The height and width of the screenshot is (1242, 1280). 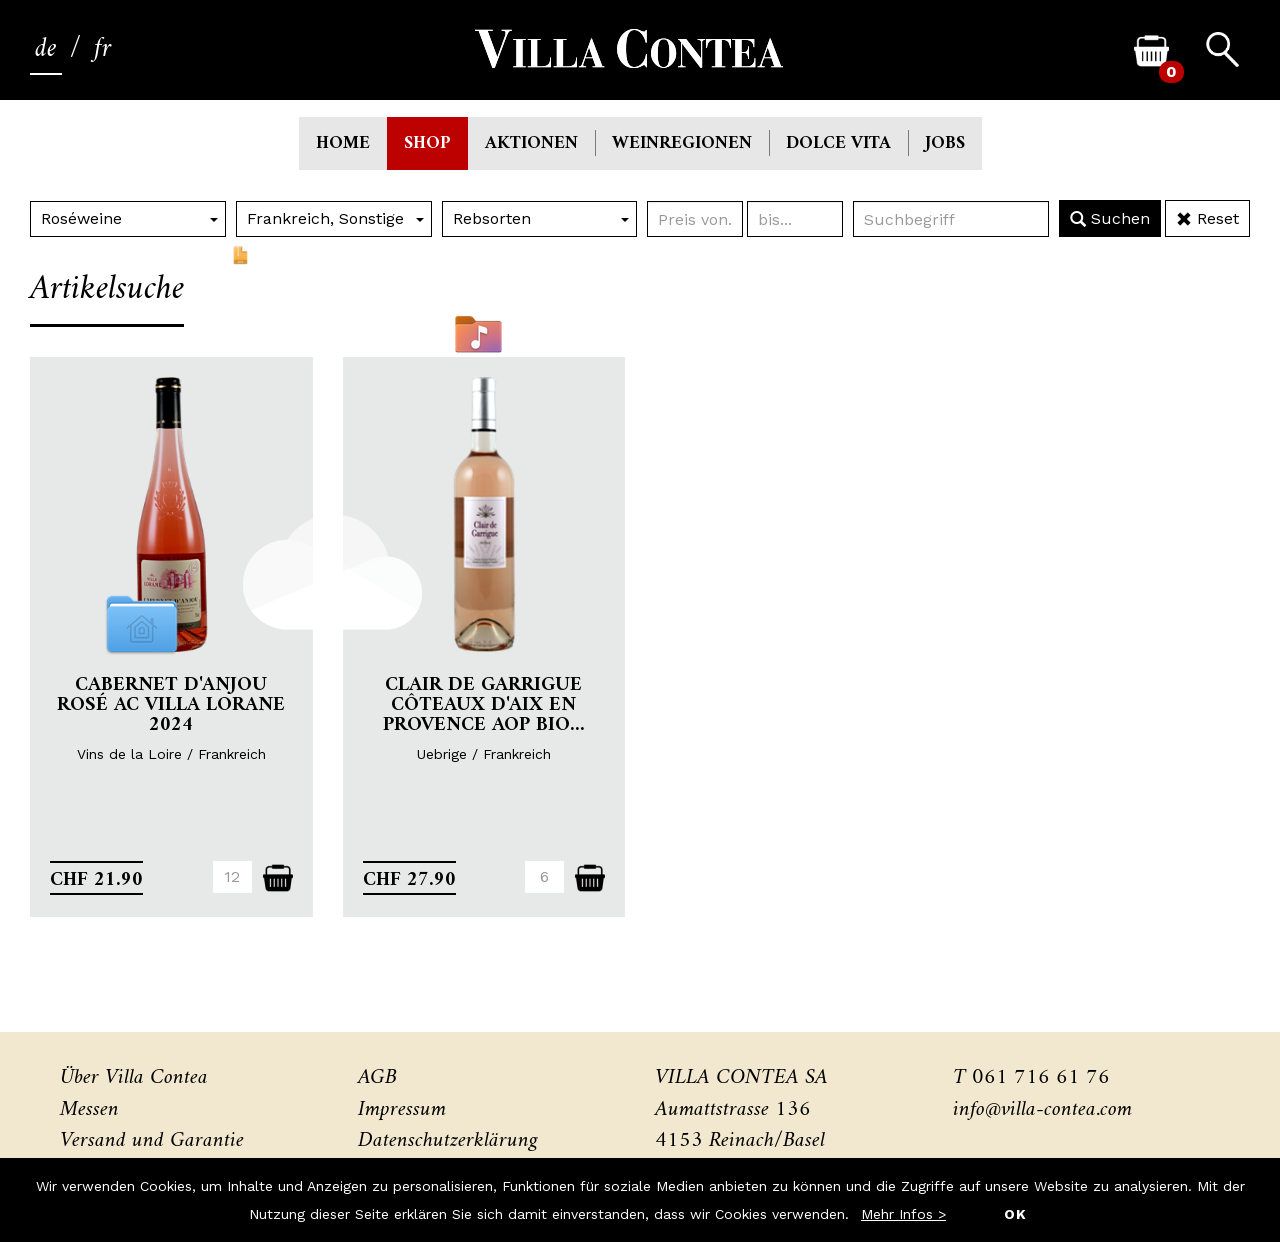 What do you see at coordinates (478, 335) in the screenshot?
I see `open your music folder` at bounding box center [478, 335].